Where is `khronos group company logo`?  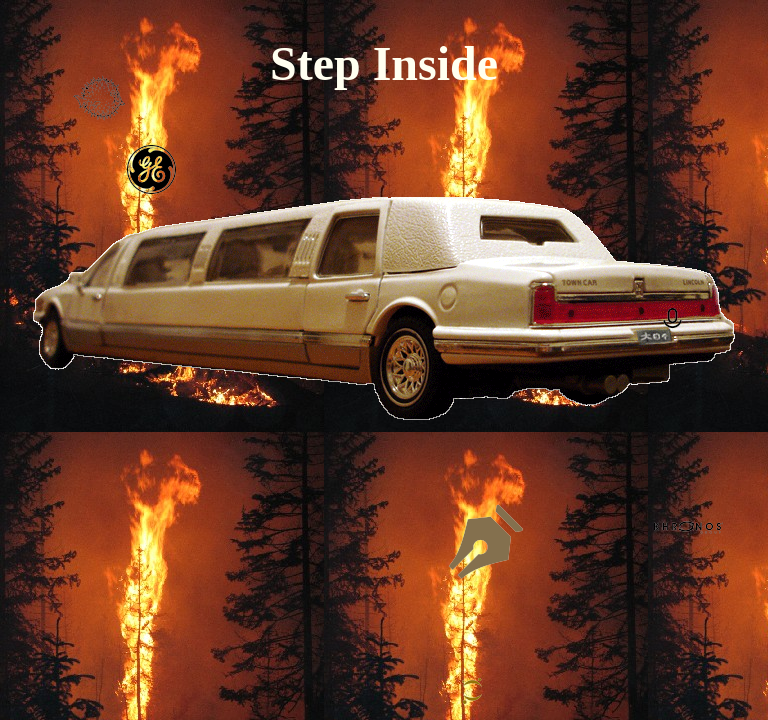
khronos group company logo is located at coordinates (688, 527).